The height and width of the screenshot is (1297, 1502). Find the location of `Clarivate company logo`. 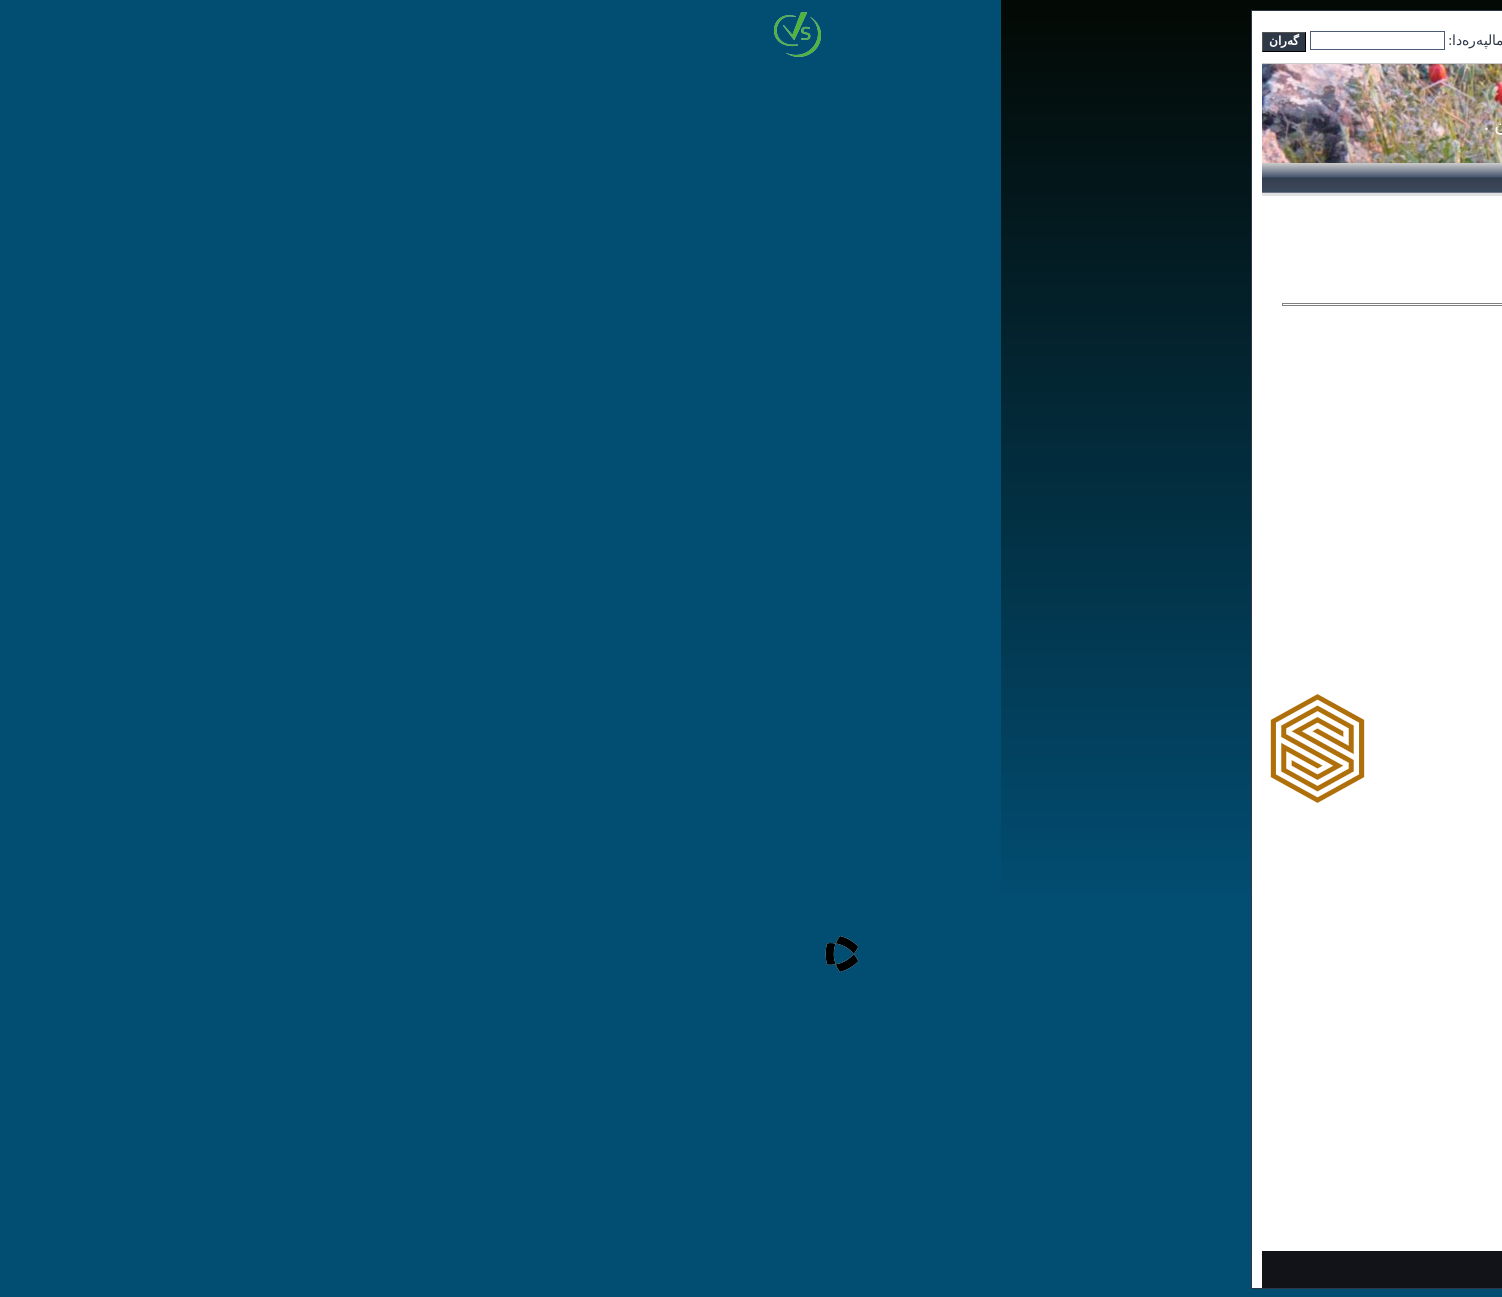

Clarivate company logo is located at coordinates (842, 954).